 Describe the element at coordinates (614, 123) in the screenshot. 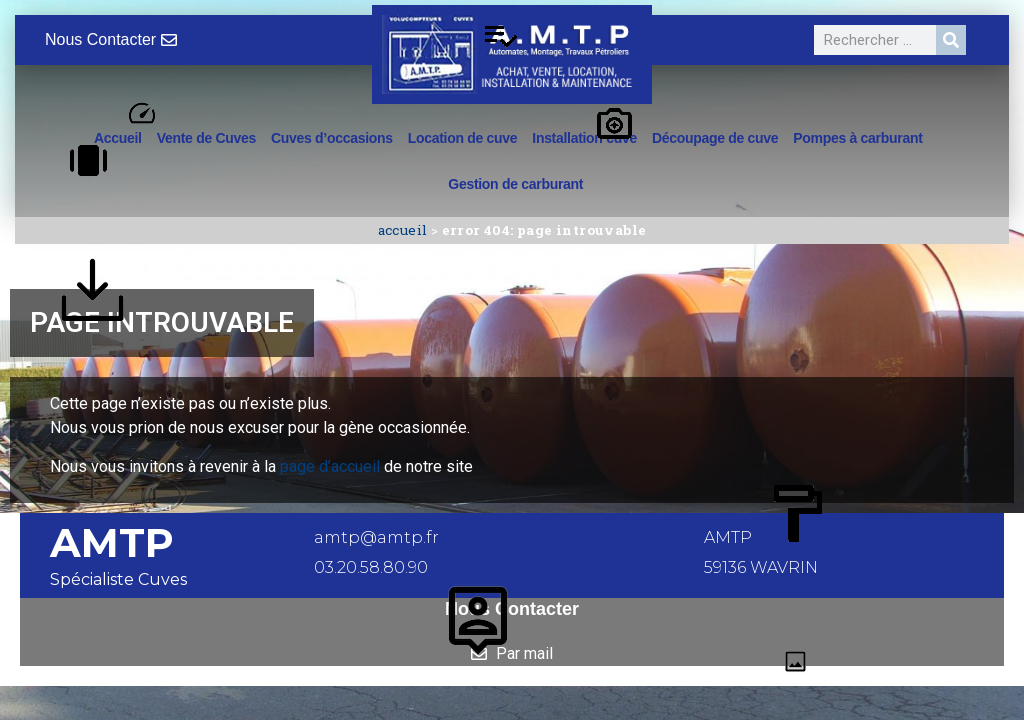

I see `enhance or improve photo quality` at that location.